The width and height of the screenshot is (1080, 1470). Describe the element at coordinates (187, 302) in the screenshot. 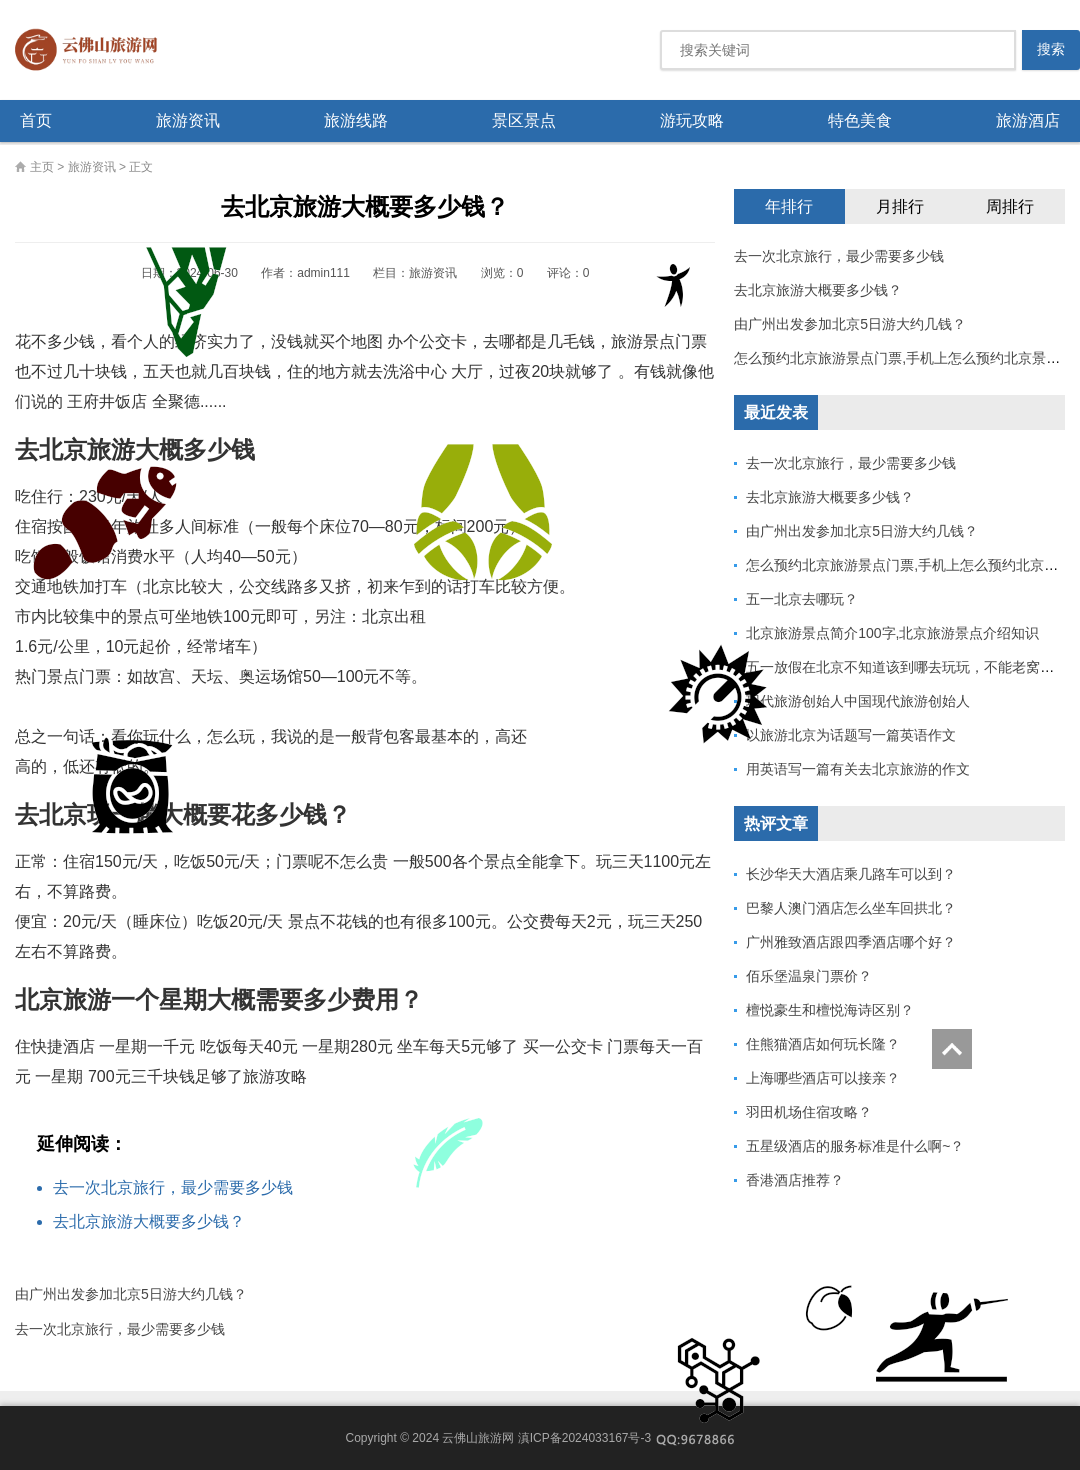

I see `indicates cave or underground environment in game` at that location.